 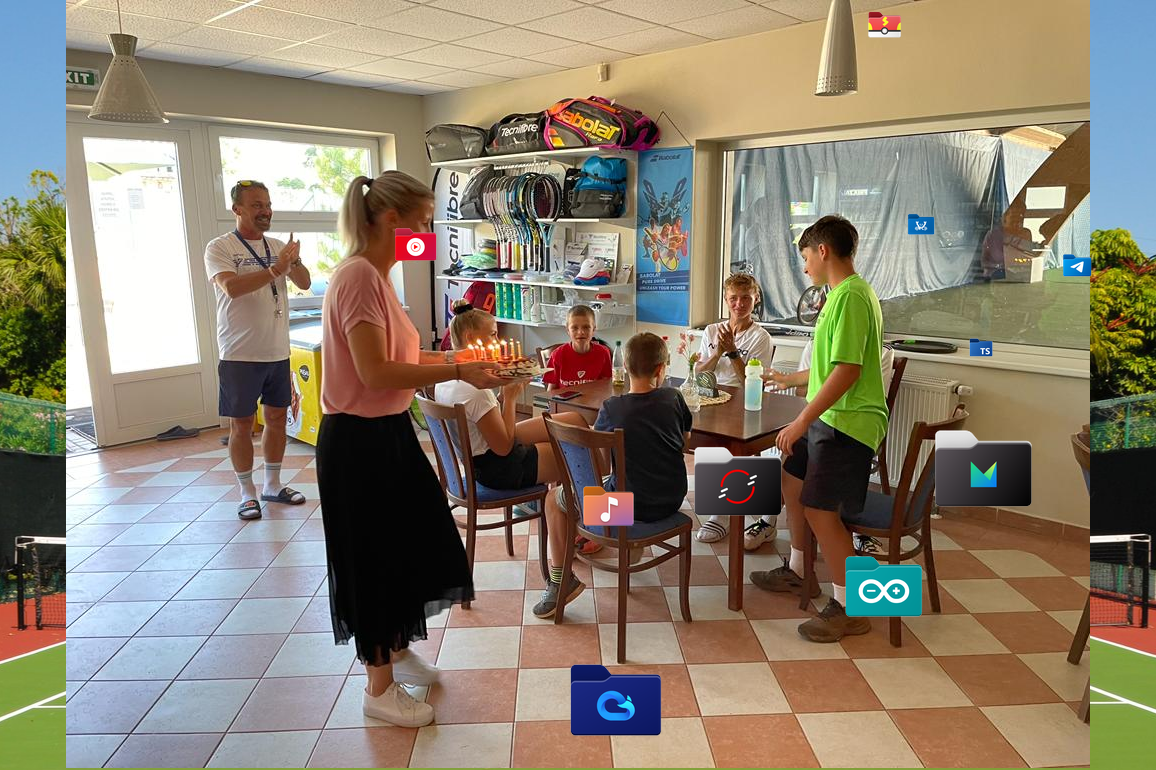 I want to click on open typescript project files folder, so click(x=981, y=348).